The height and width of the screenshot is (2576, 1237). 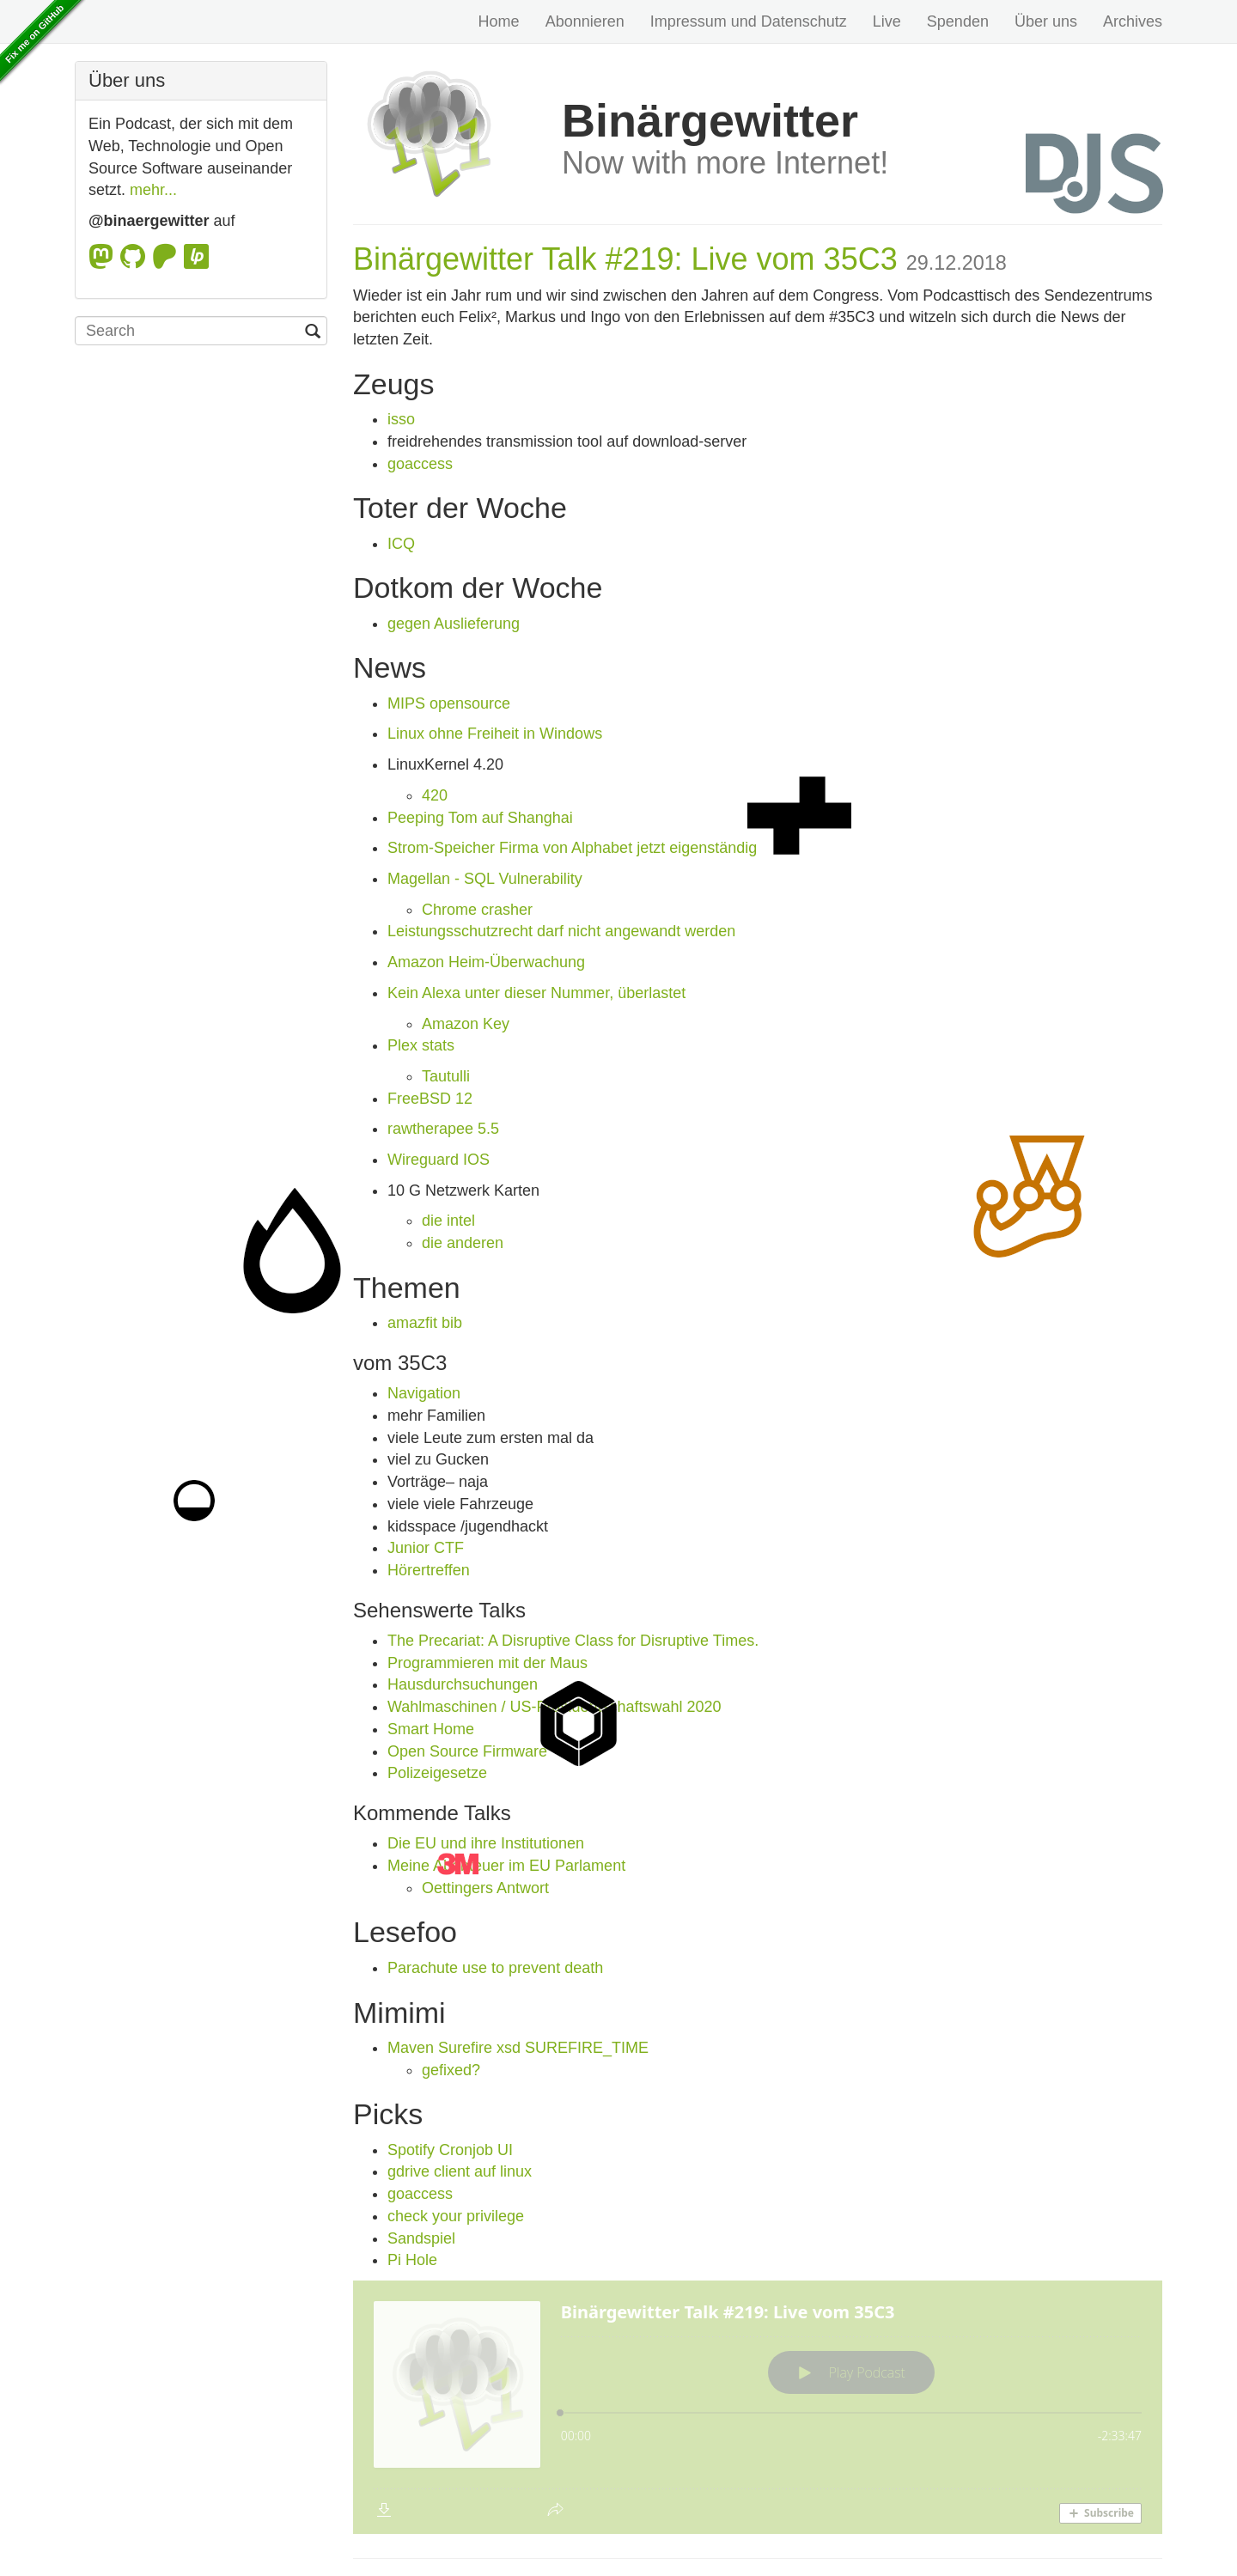 What do you see at coordinates (458, 1864) in the screenshot?
I see `3M company logo` at bounding box center [458, 1864].